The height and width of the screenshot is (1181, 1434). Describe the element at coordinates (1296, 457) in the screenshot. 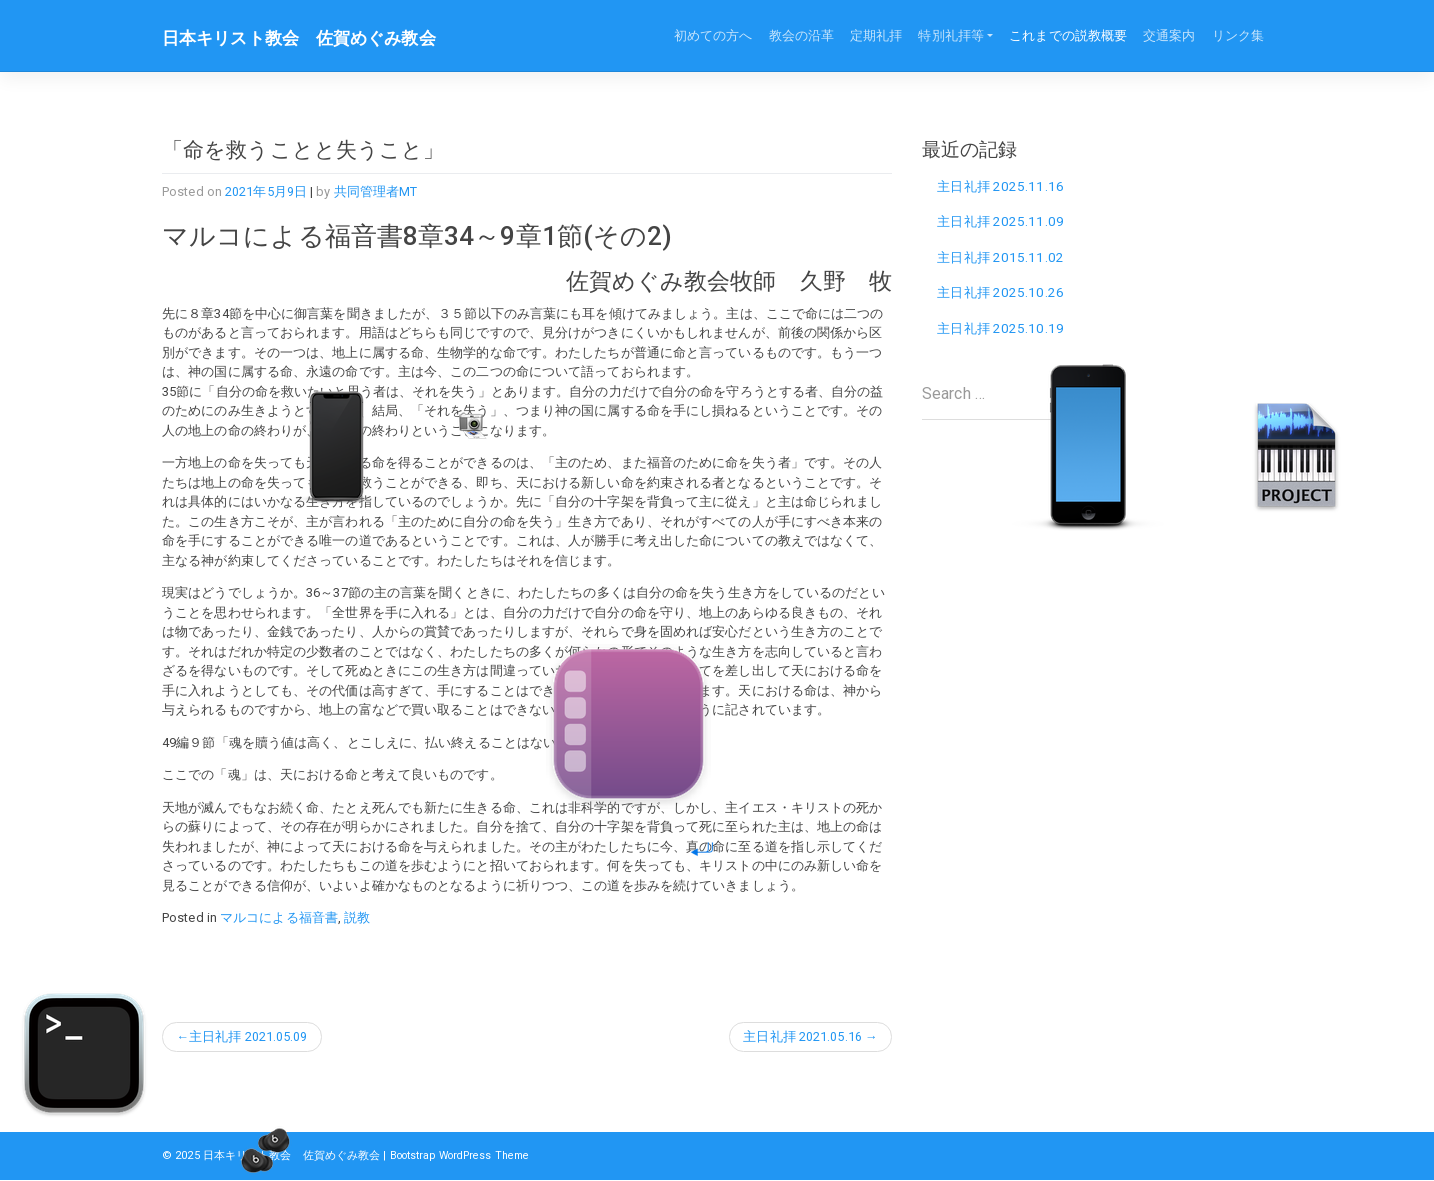

I see `open a Logic Pro or GarageBand project file` at that location.